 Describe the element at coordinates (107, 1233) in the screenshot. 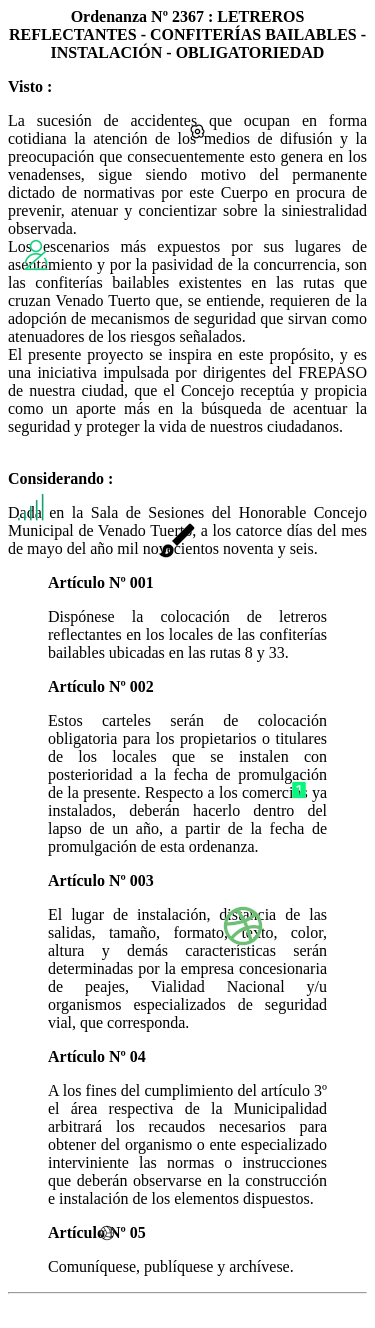

I see `view volleyball or beach sports activities` at that location.